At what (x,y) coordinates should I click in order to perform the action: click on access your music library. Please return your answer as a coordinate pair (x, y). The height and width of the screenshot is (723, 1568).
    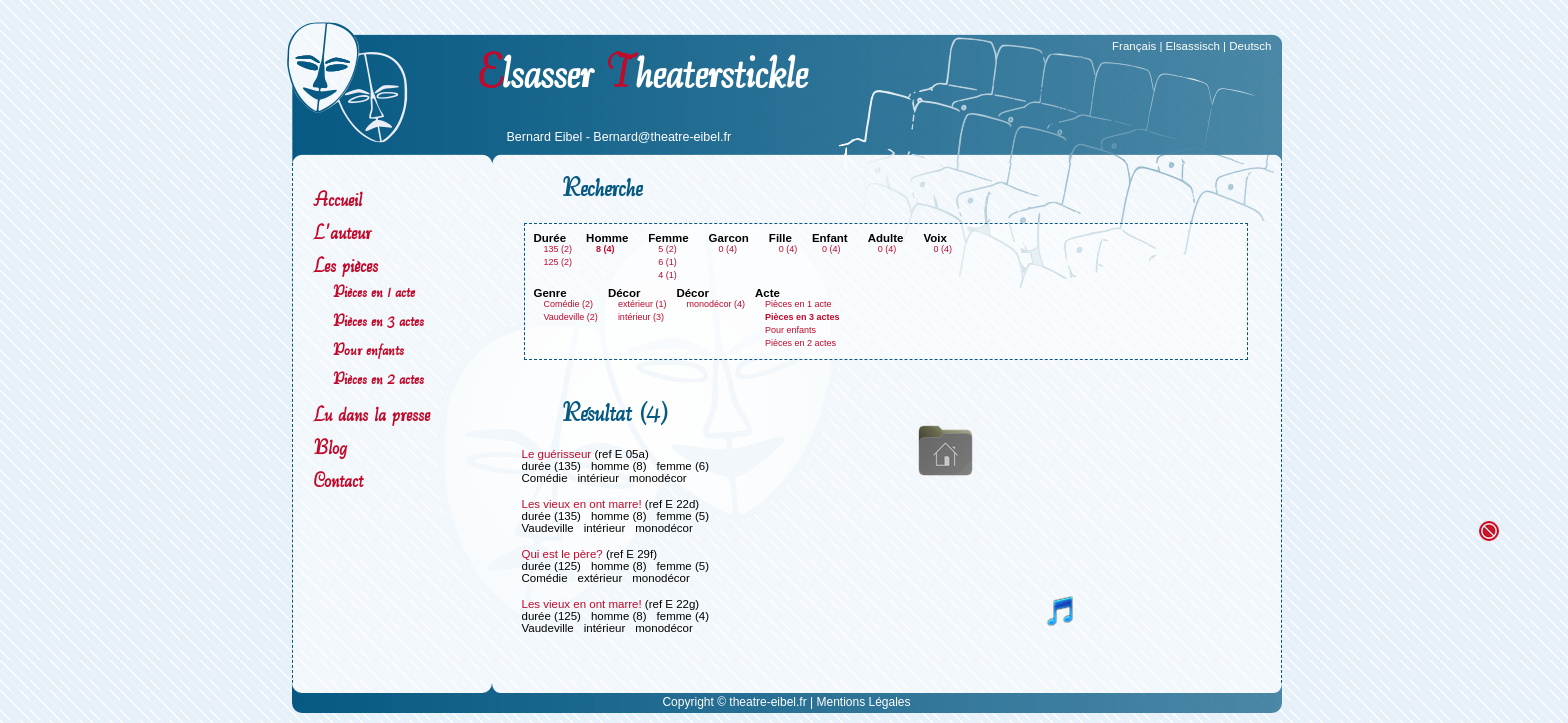
    Looking at the image, I should click on (1061, 611).